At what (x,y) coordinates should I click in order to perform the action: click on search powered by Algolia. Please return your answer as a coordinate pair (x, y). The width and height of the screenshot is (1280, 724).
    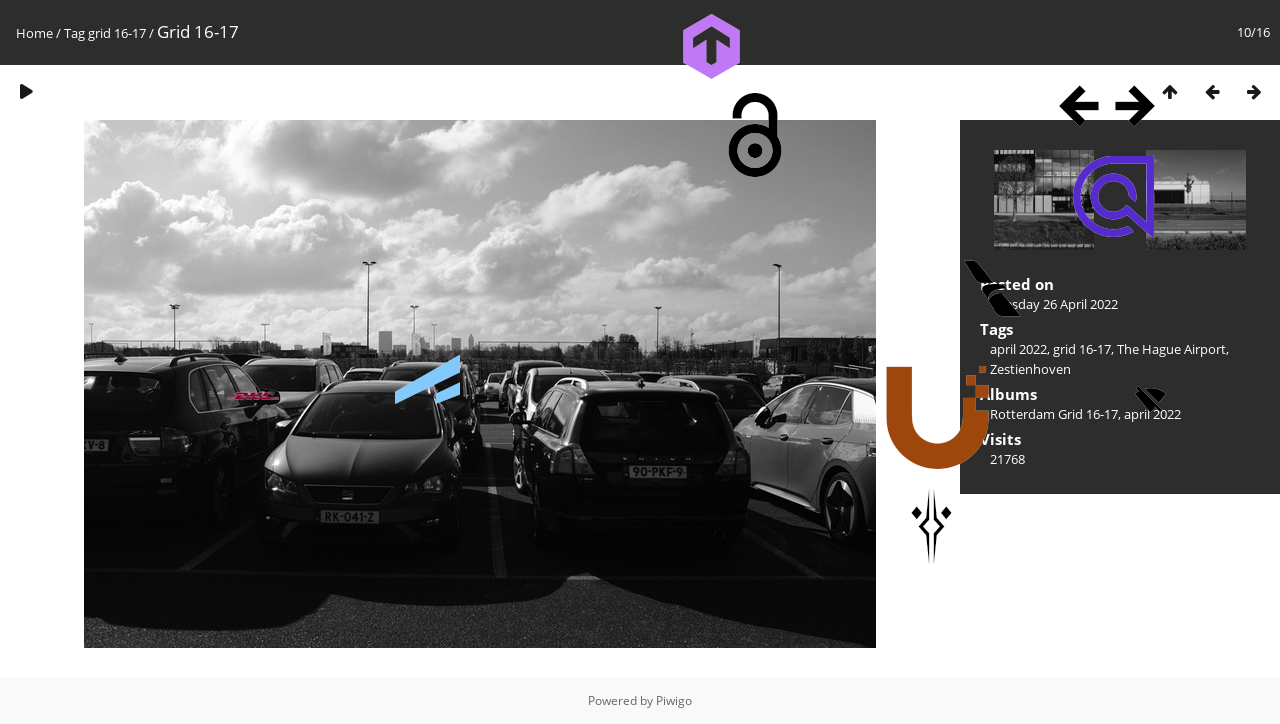
    Looking at the image, I should click on (1113, 196).